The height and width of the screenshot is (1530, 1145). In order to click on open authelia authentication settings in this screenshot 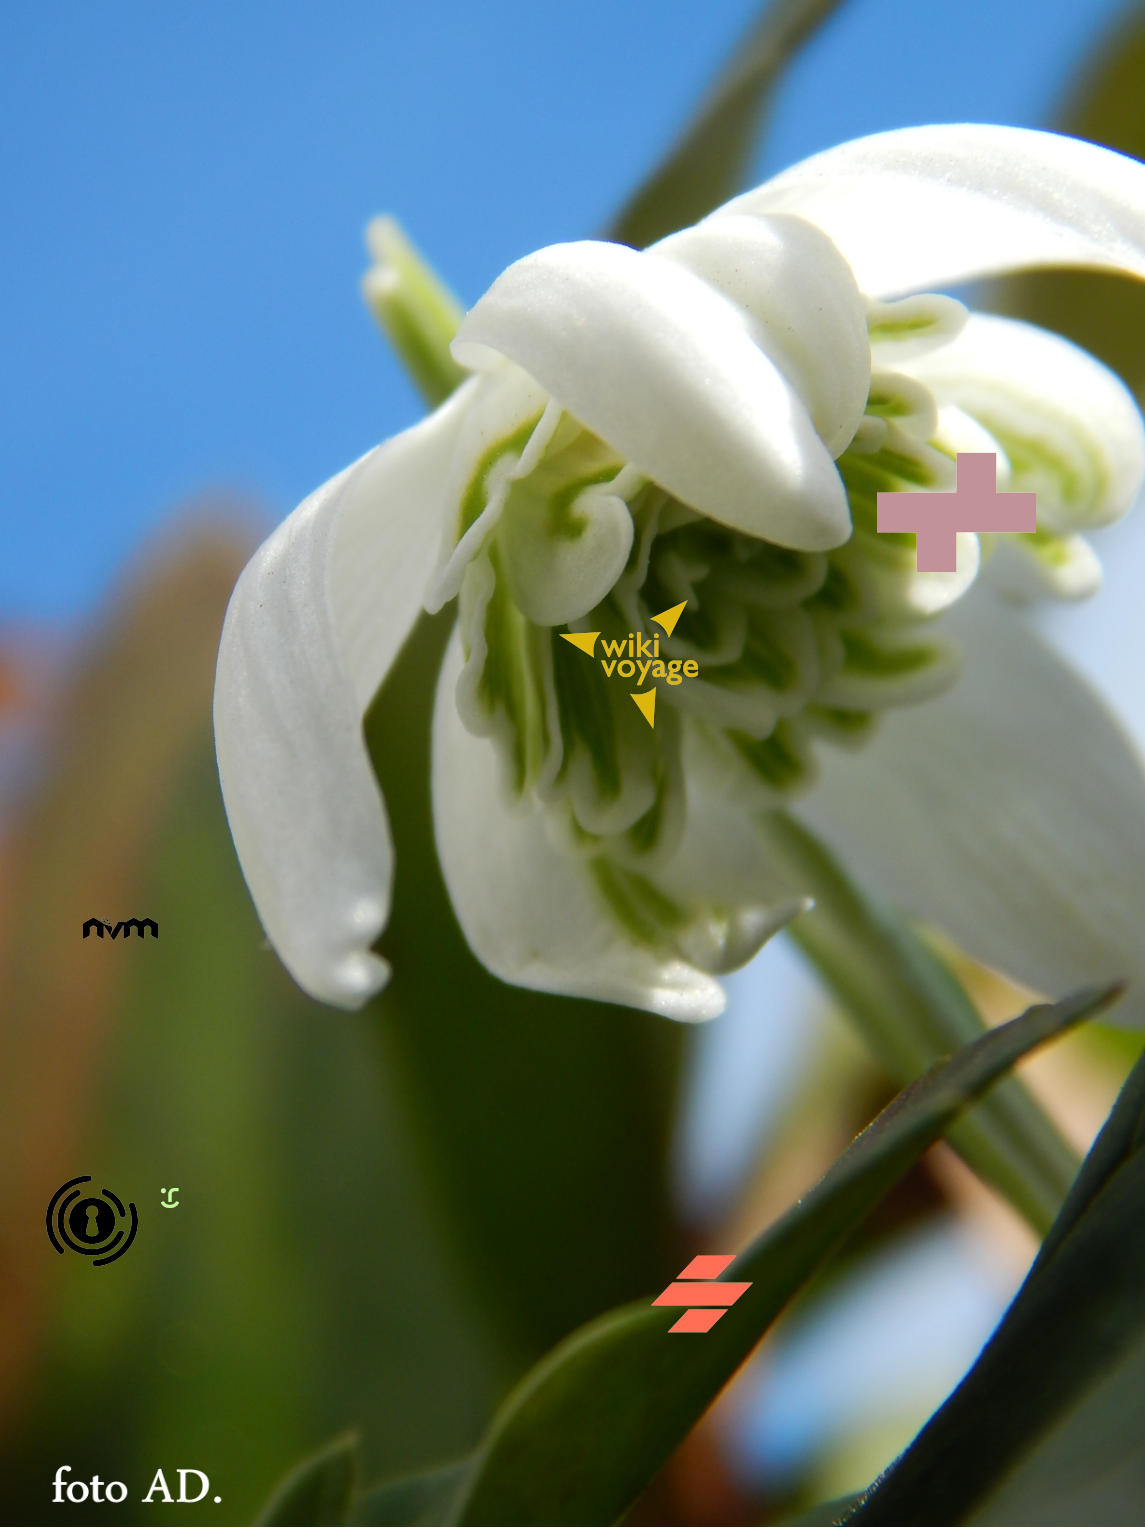, I will do `click(92, 1221)`.